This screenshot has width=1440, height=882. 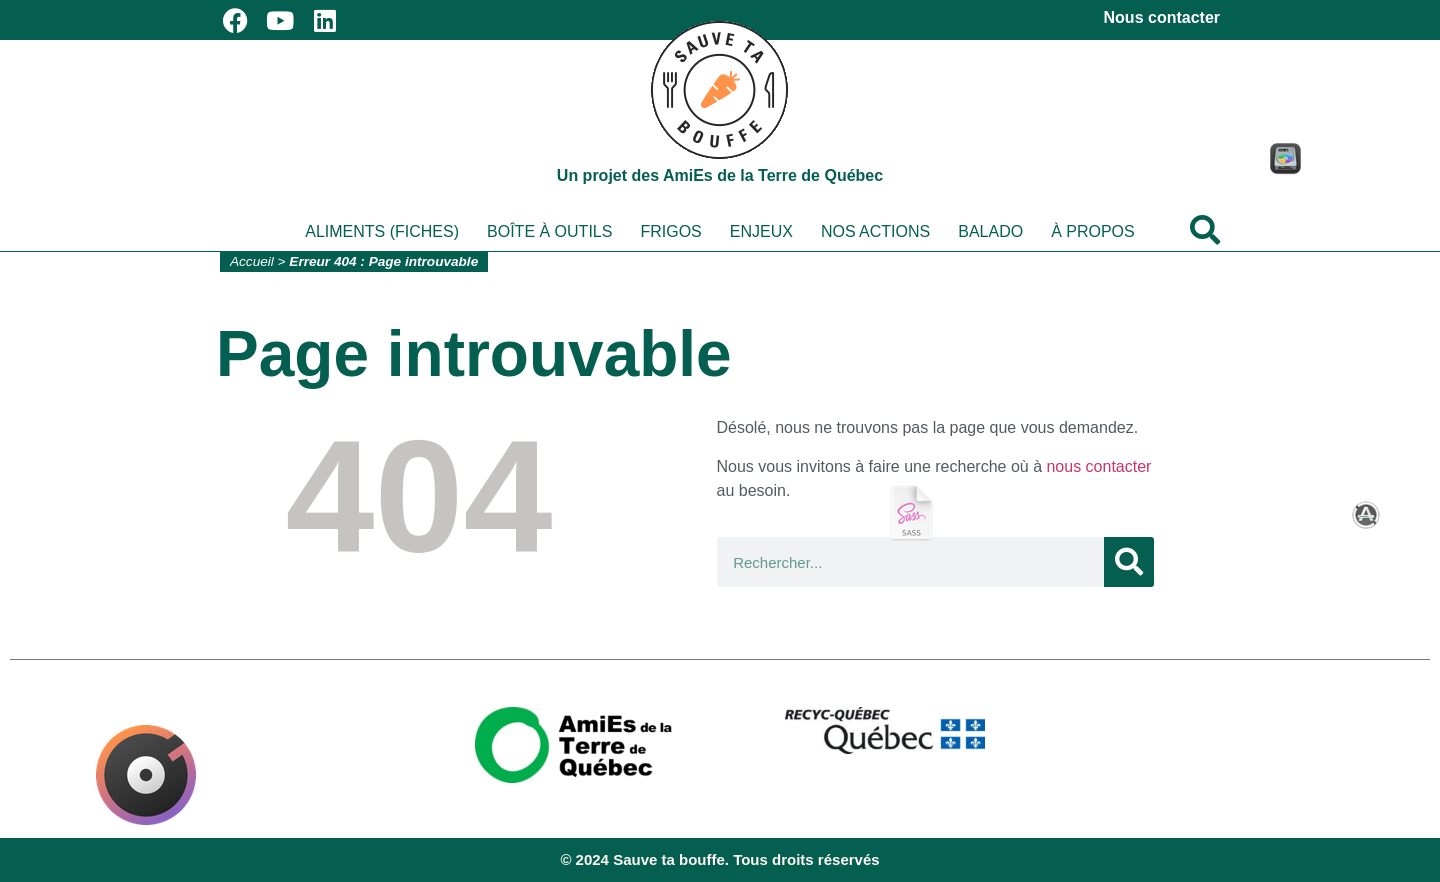 I want to click on open disk usage analyzer, so click(x=1285, y=158).